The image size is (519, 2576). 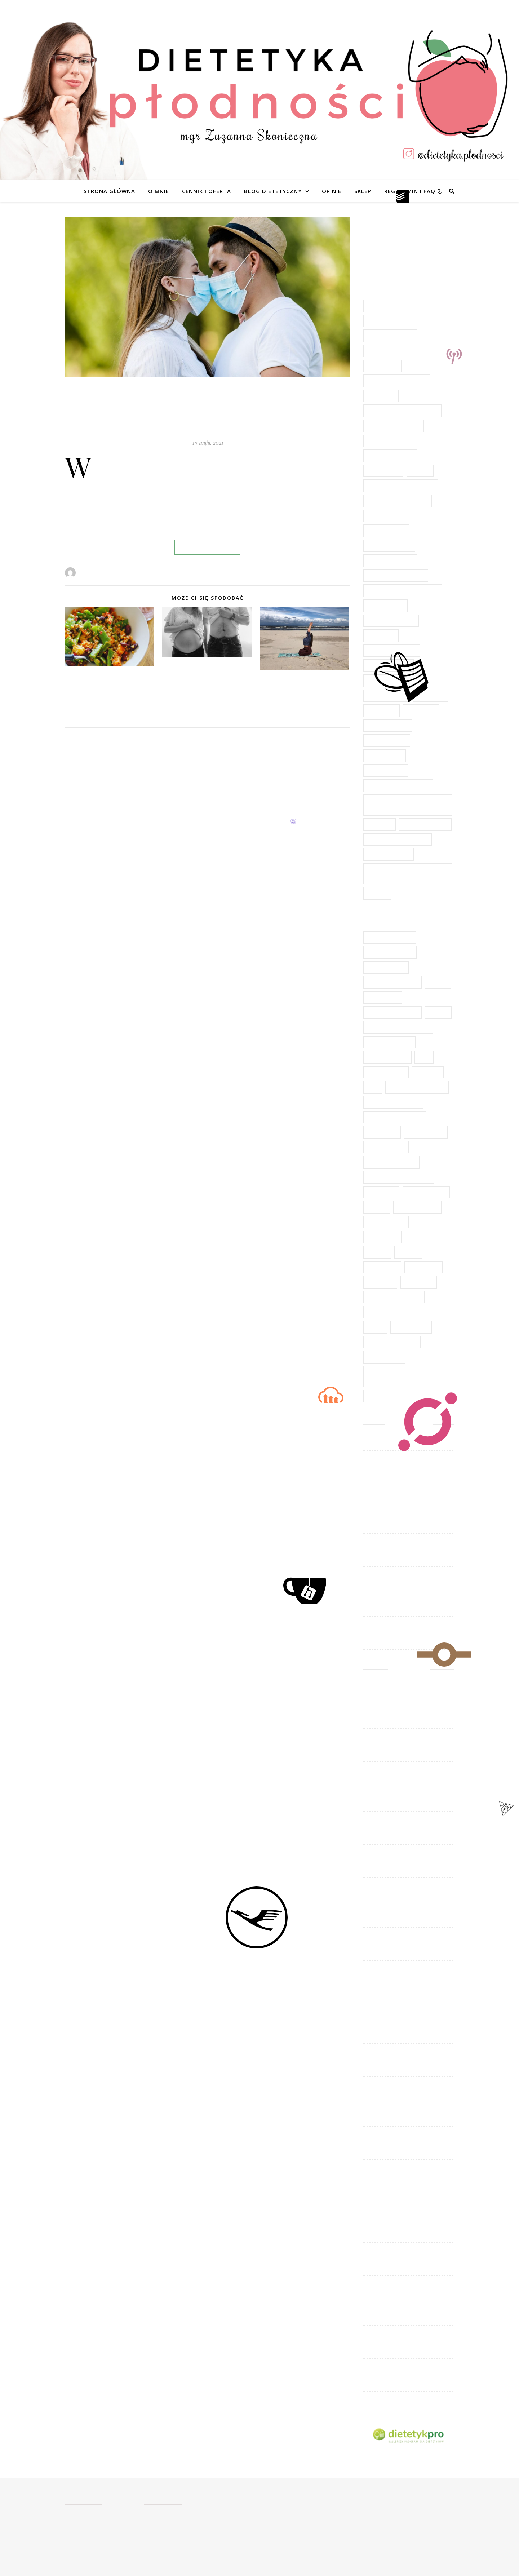 What do you see at coordinates (506, 1809) in the screenshot?
I see `three.js library or project branding` at bounding box center [506, 1809].